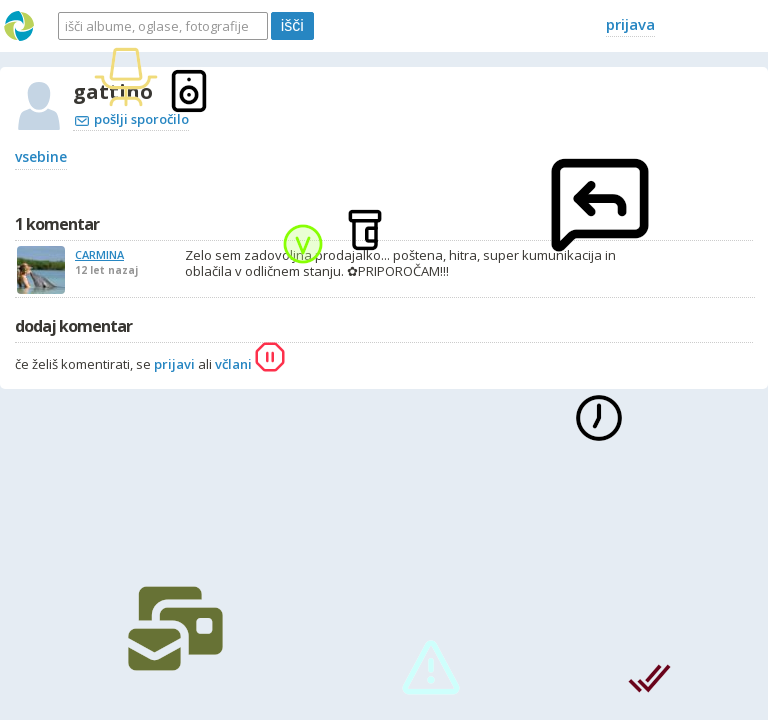  Describe the element at coordinates (649, 678) in the screenshot. I see `indicates message has been read or delivered` at that location.